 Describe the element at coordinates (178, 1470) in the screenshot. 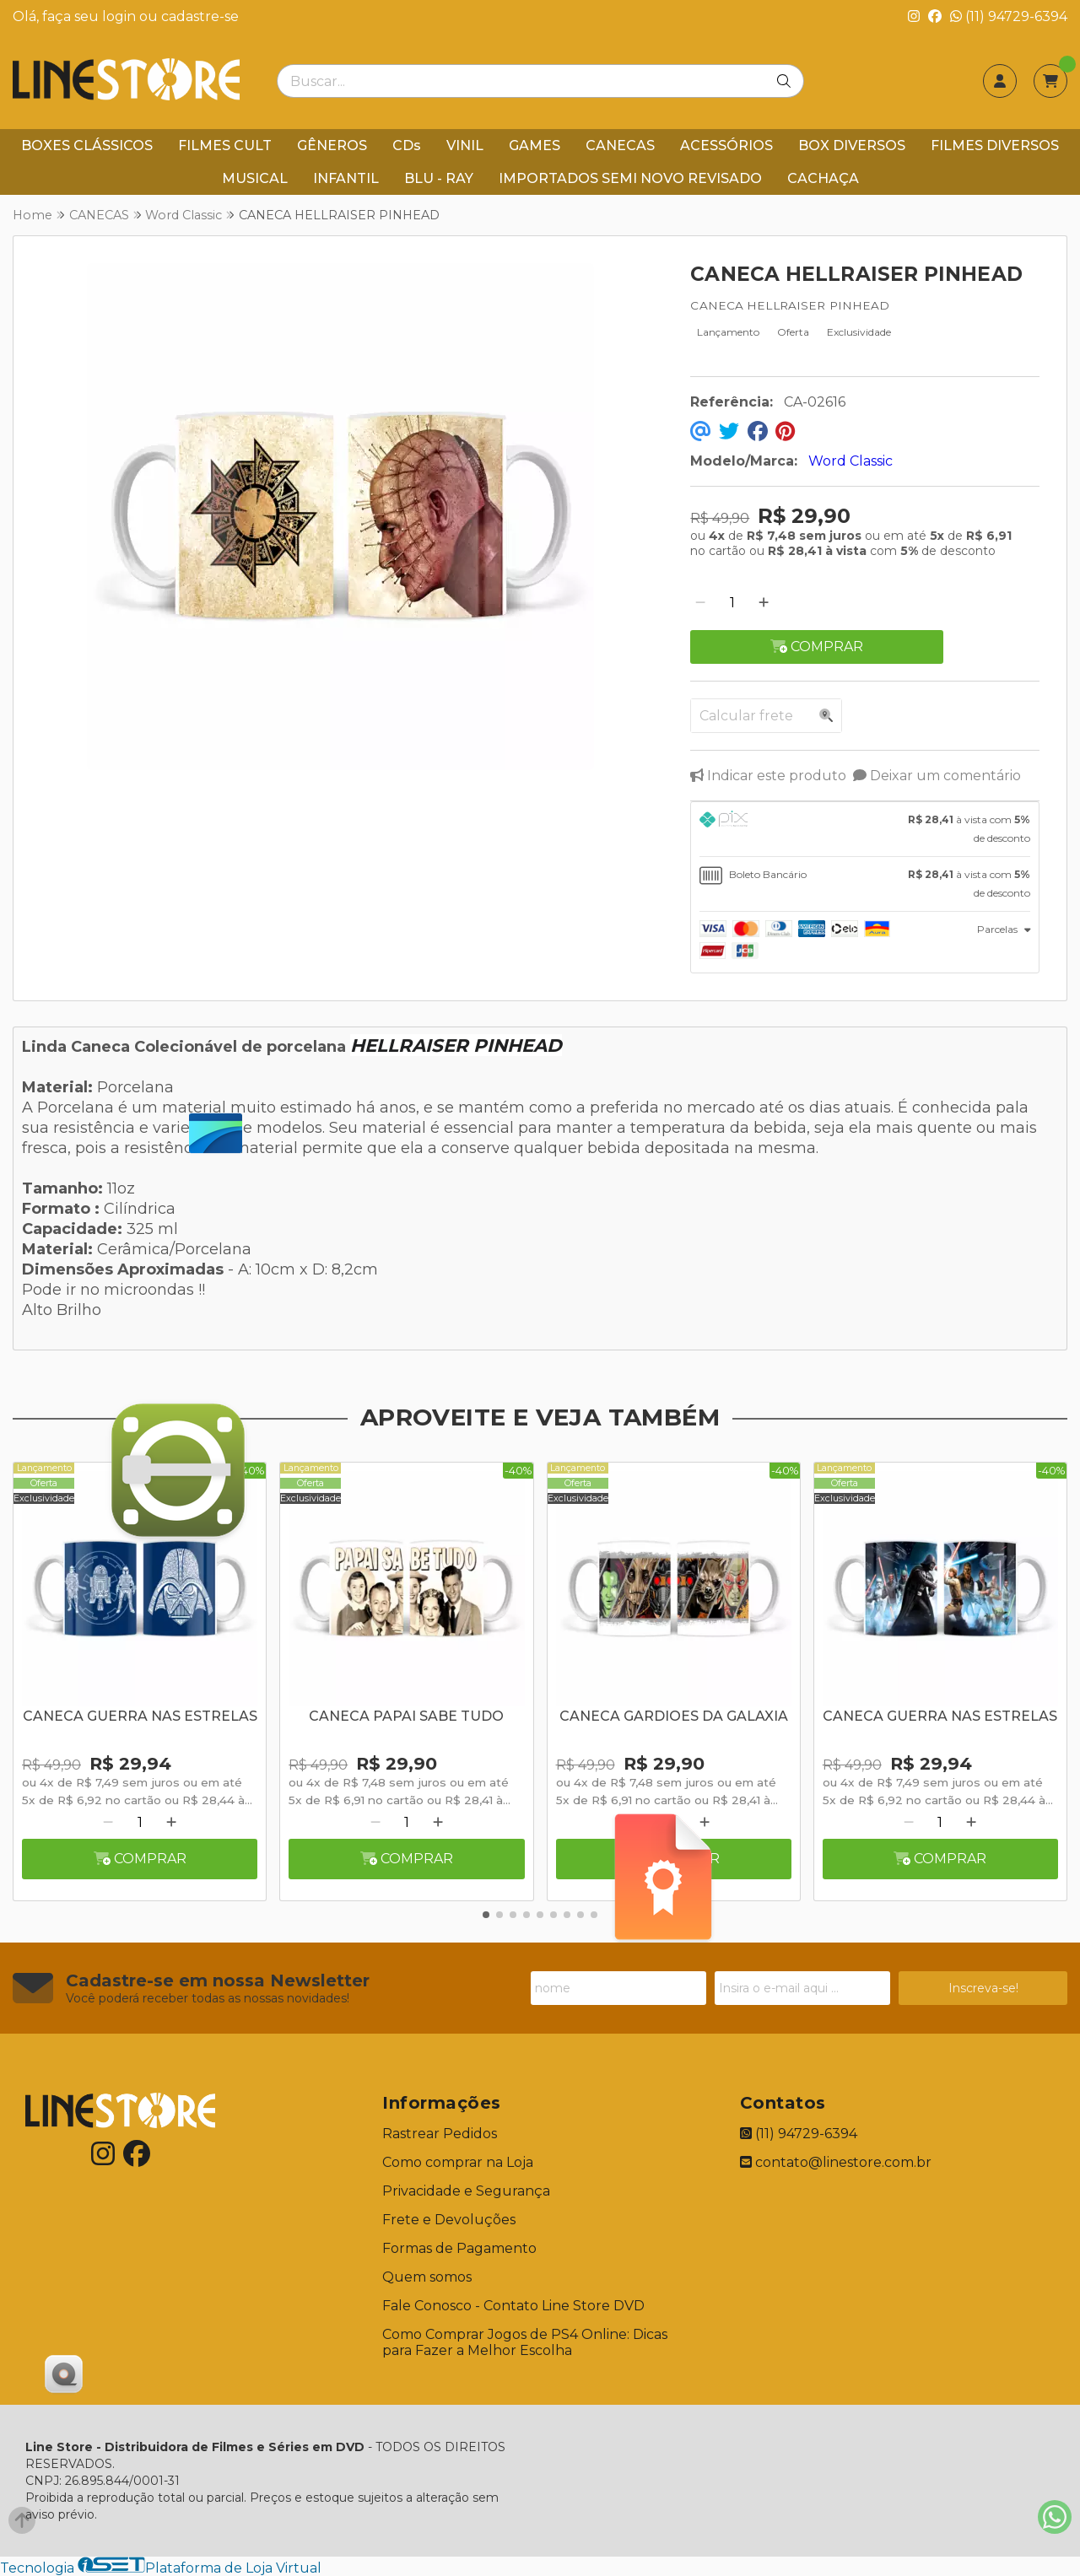

I see `open LibreCAD application` at that location.